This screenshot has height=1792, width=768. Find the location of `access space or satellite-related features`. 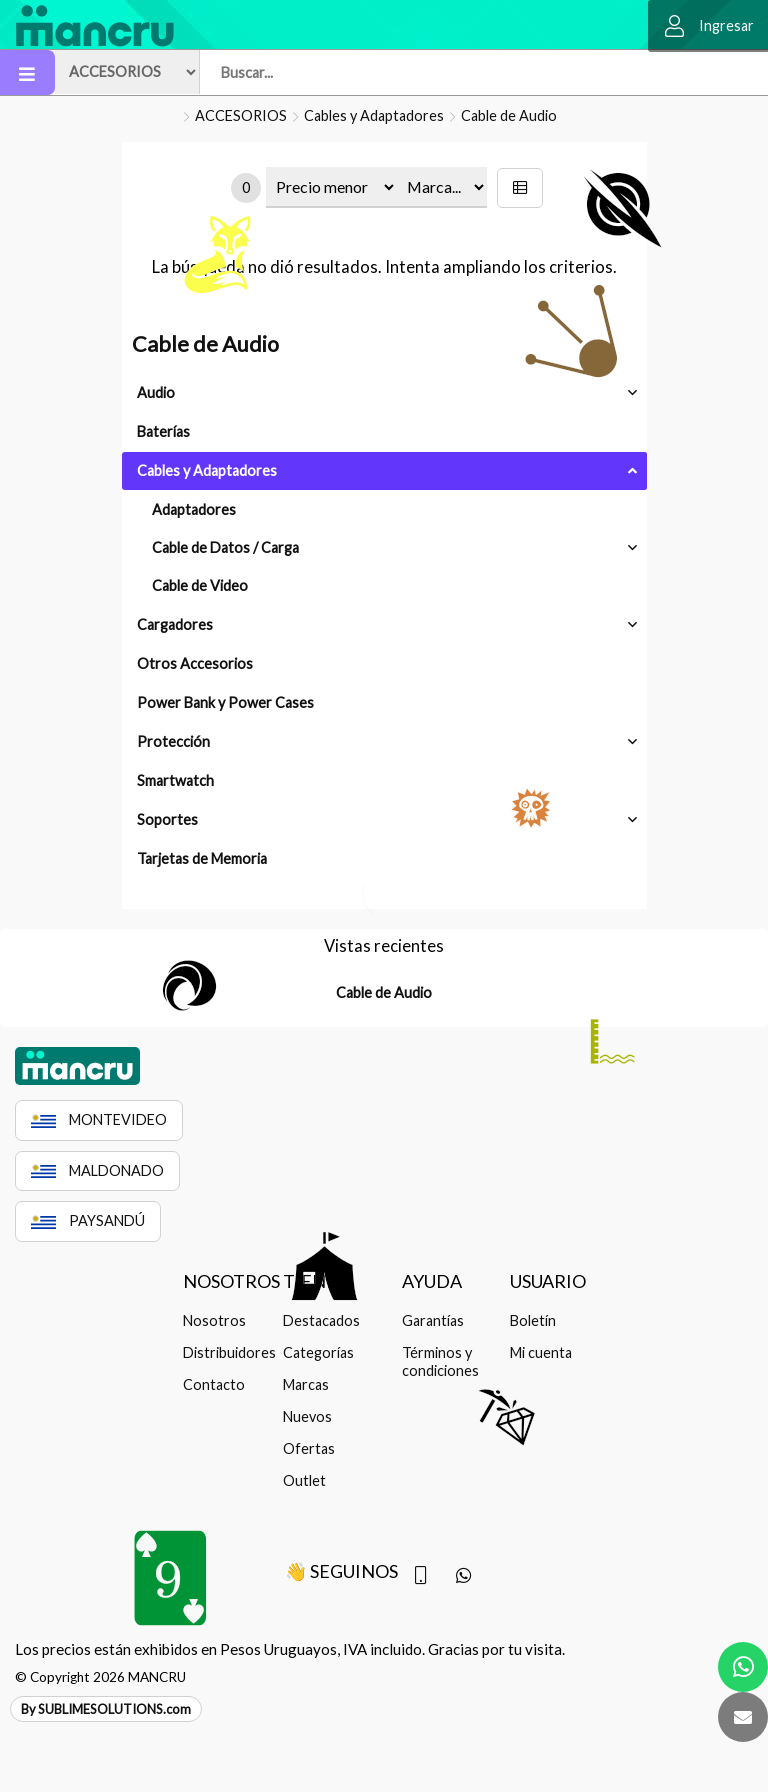

access space or satellite-related features is located at coordinates (571, 331).